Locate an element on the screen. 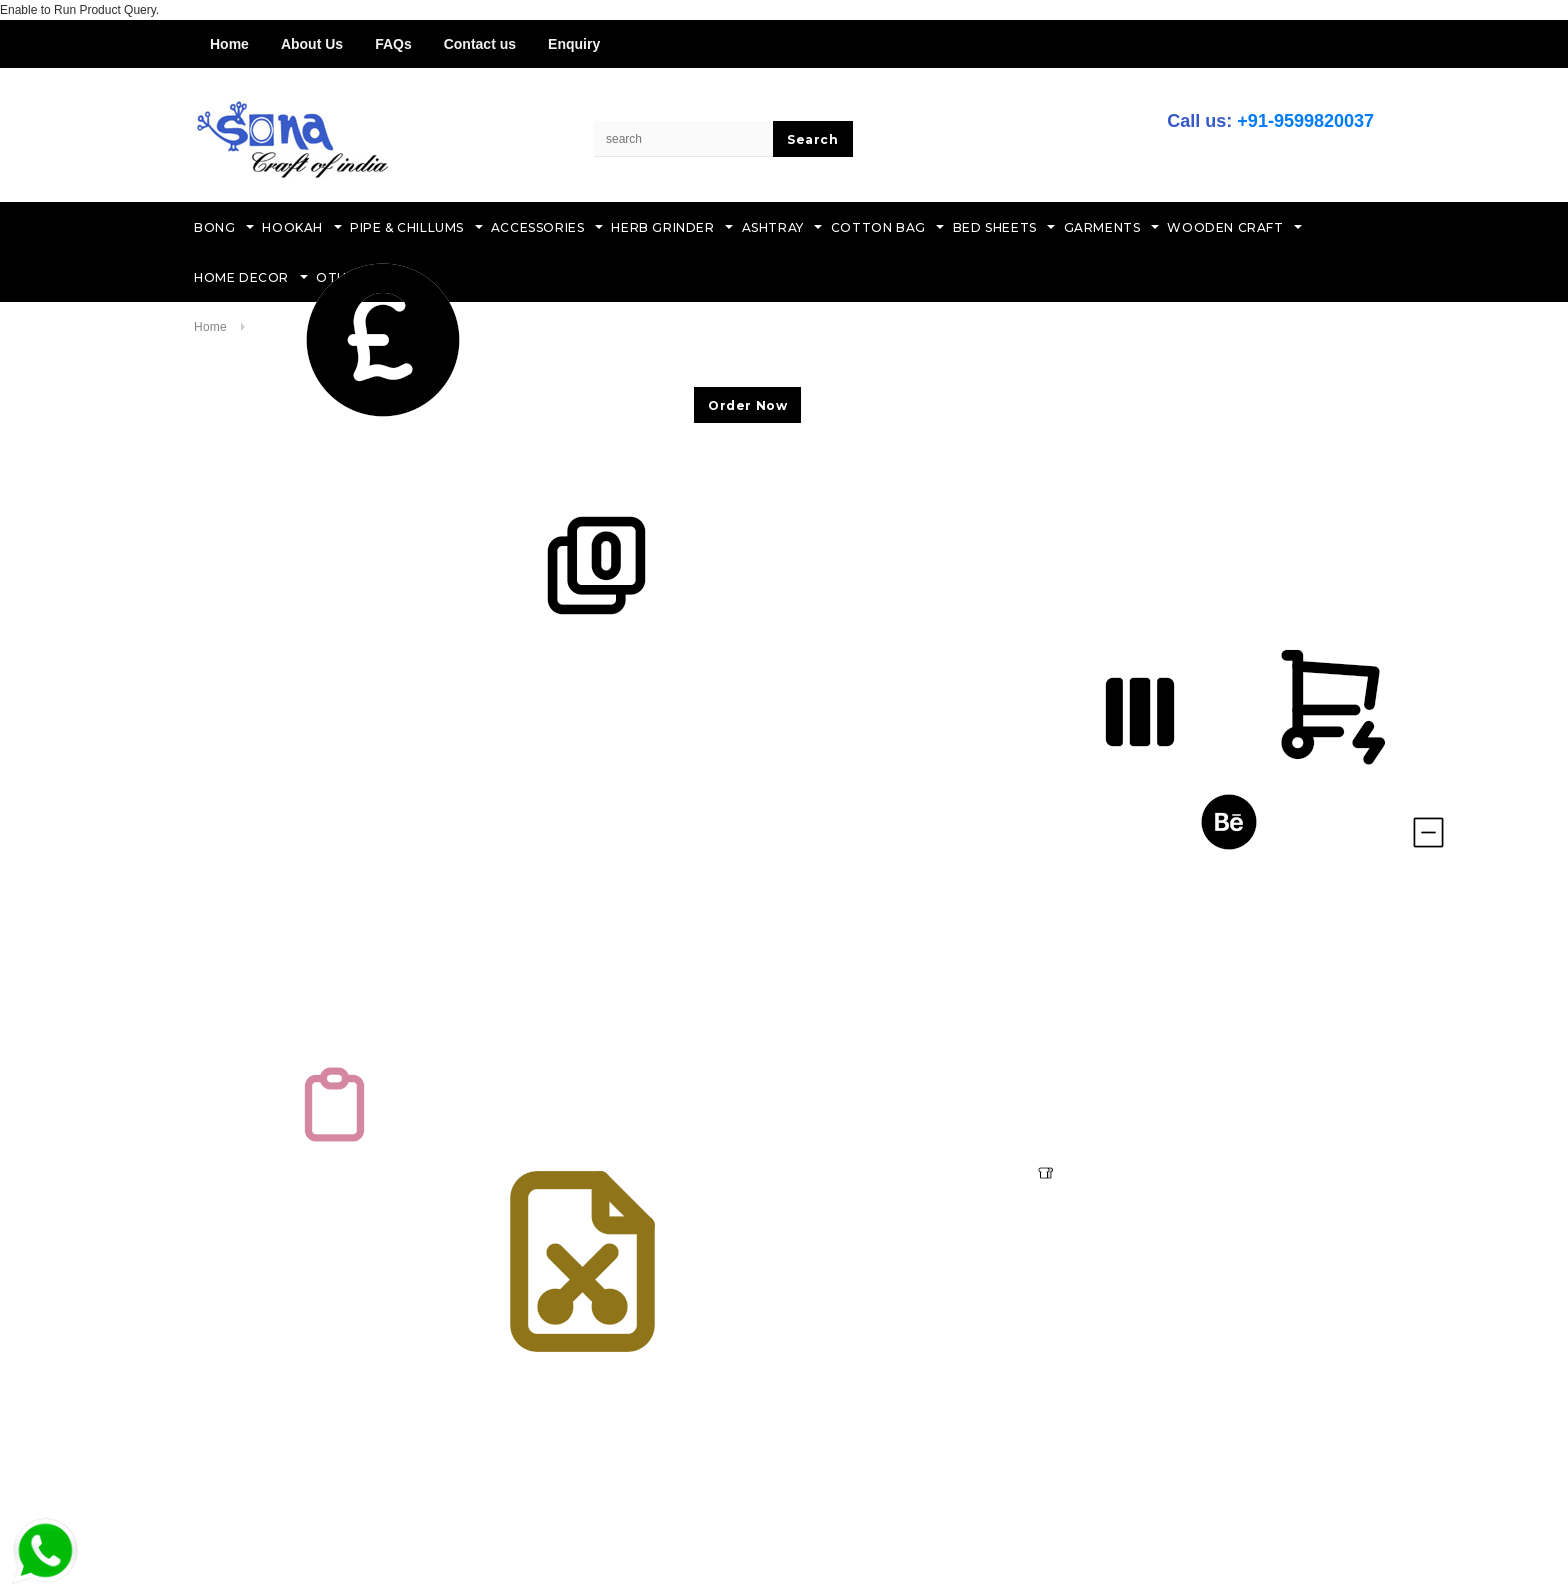 This screenshot has width=1568, height=1596. indicates zero items in a collection or stack is located at coordinates (596, 565).